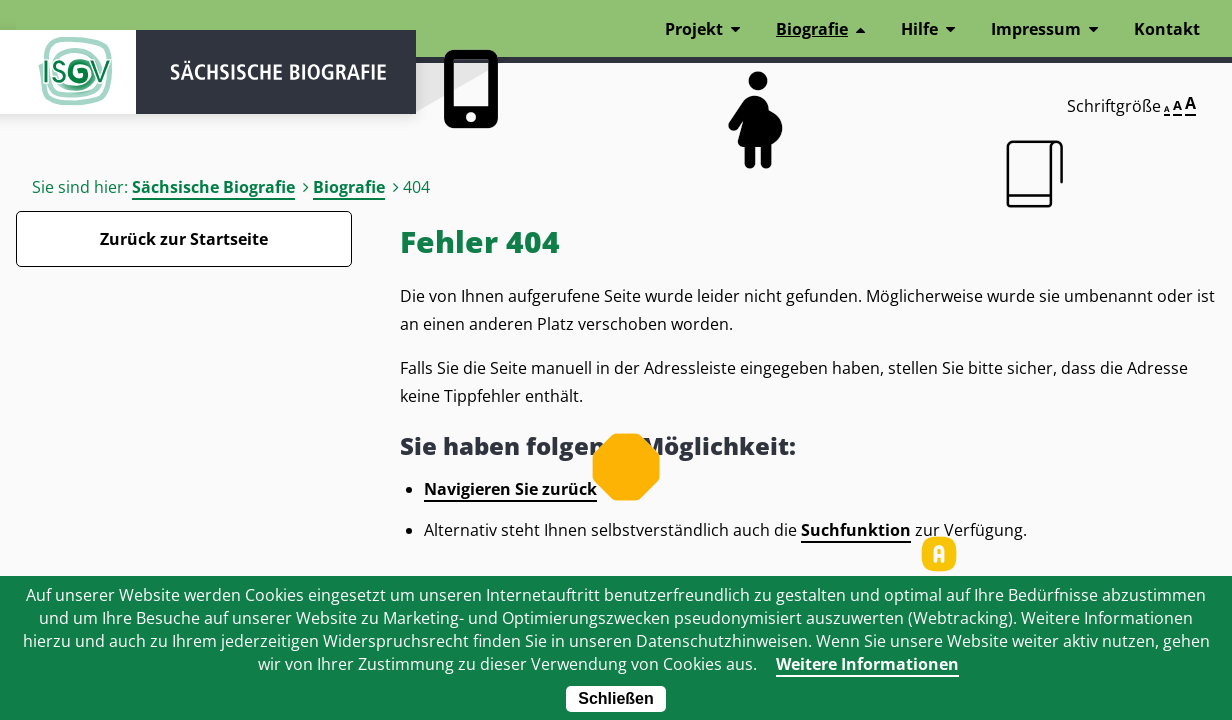 This screenshot has height=720, width=1232. Describe the element at coordinates (471, 89) in the screenshot. I see `access mobile device settings` at that location.